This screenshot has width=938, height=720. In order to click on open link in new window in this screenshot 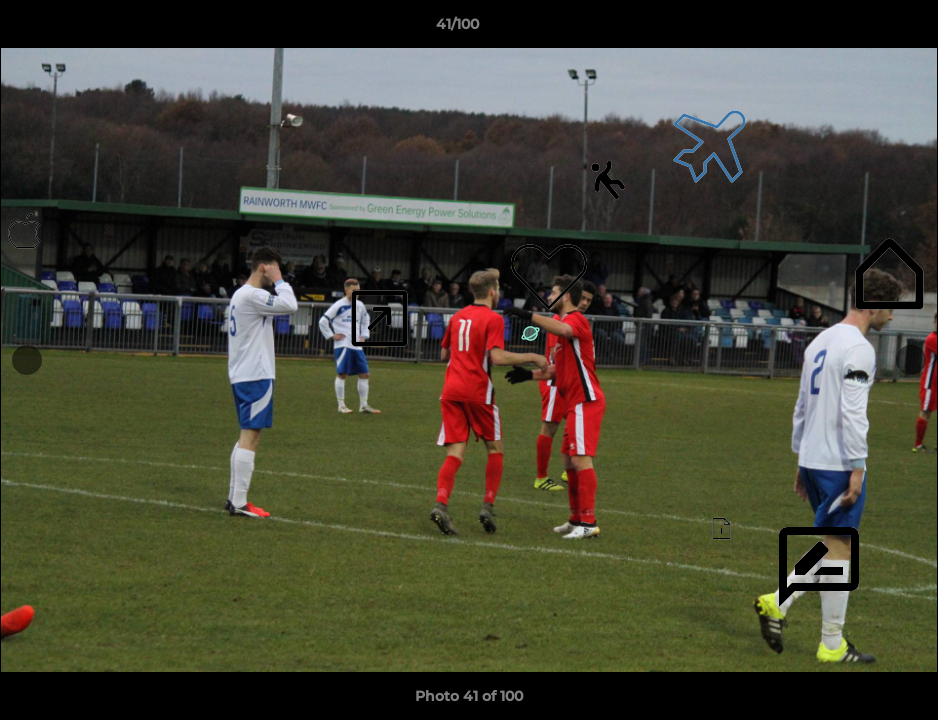, I will do `click(379, 318)`.